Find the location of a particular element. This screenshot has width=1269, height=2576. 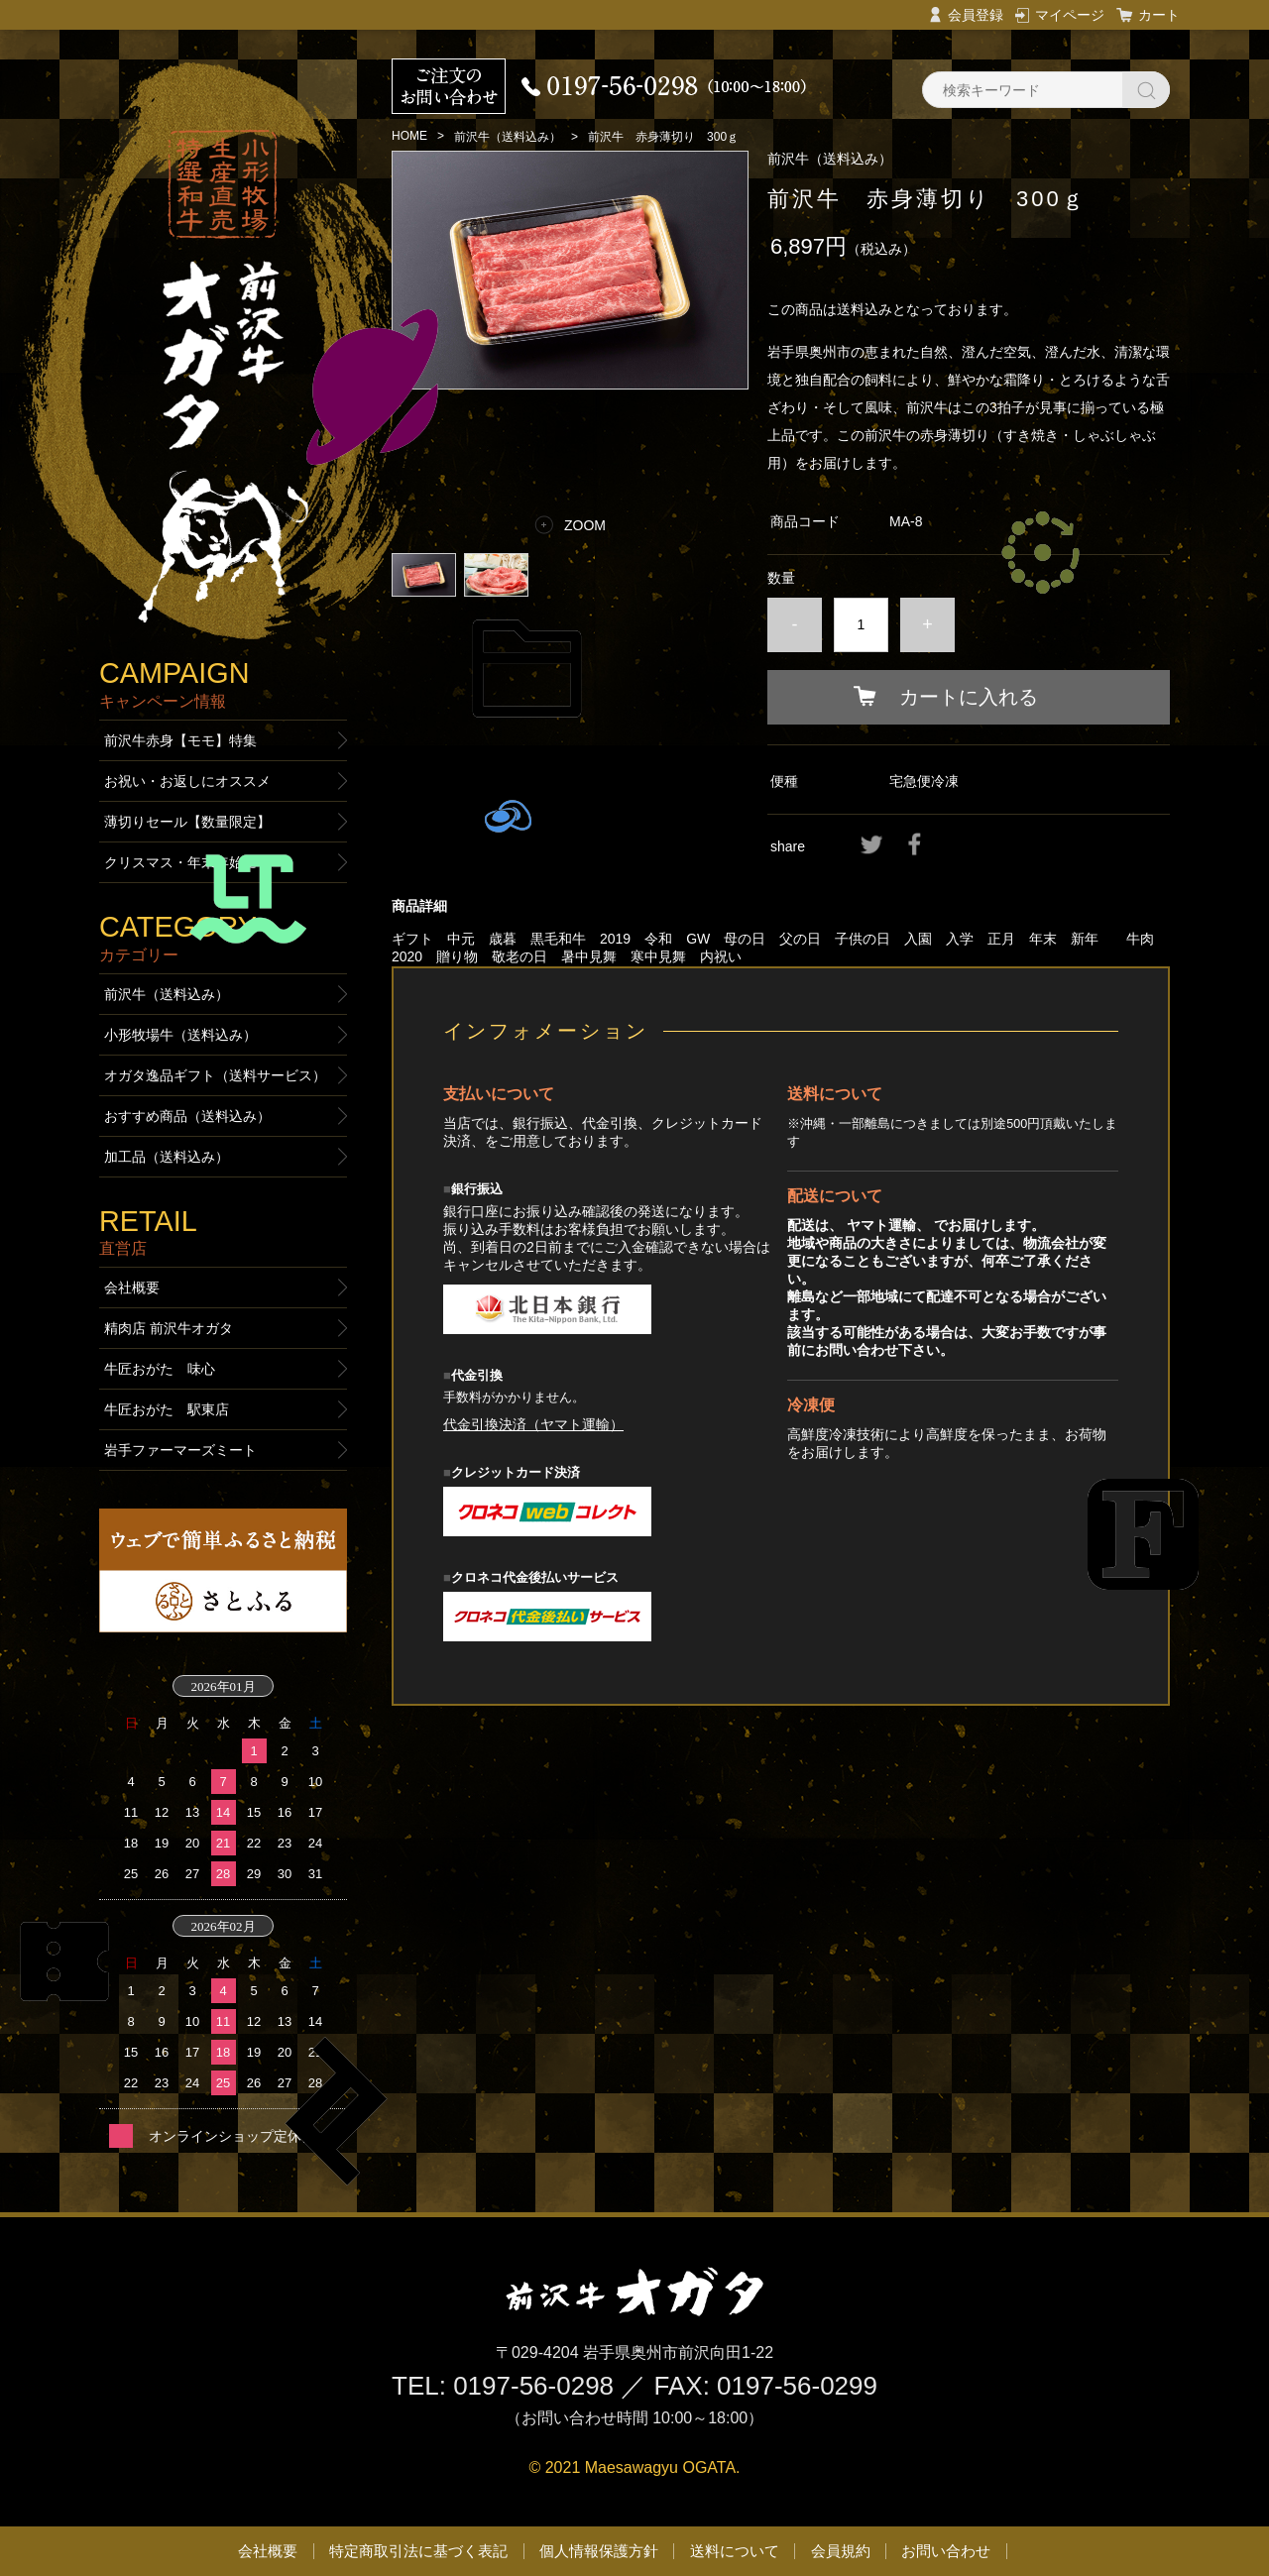

open the fing network scanner app is located at coordinates (1040, 552).